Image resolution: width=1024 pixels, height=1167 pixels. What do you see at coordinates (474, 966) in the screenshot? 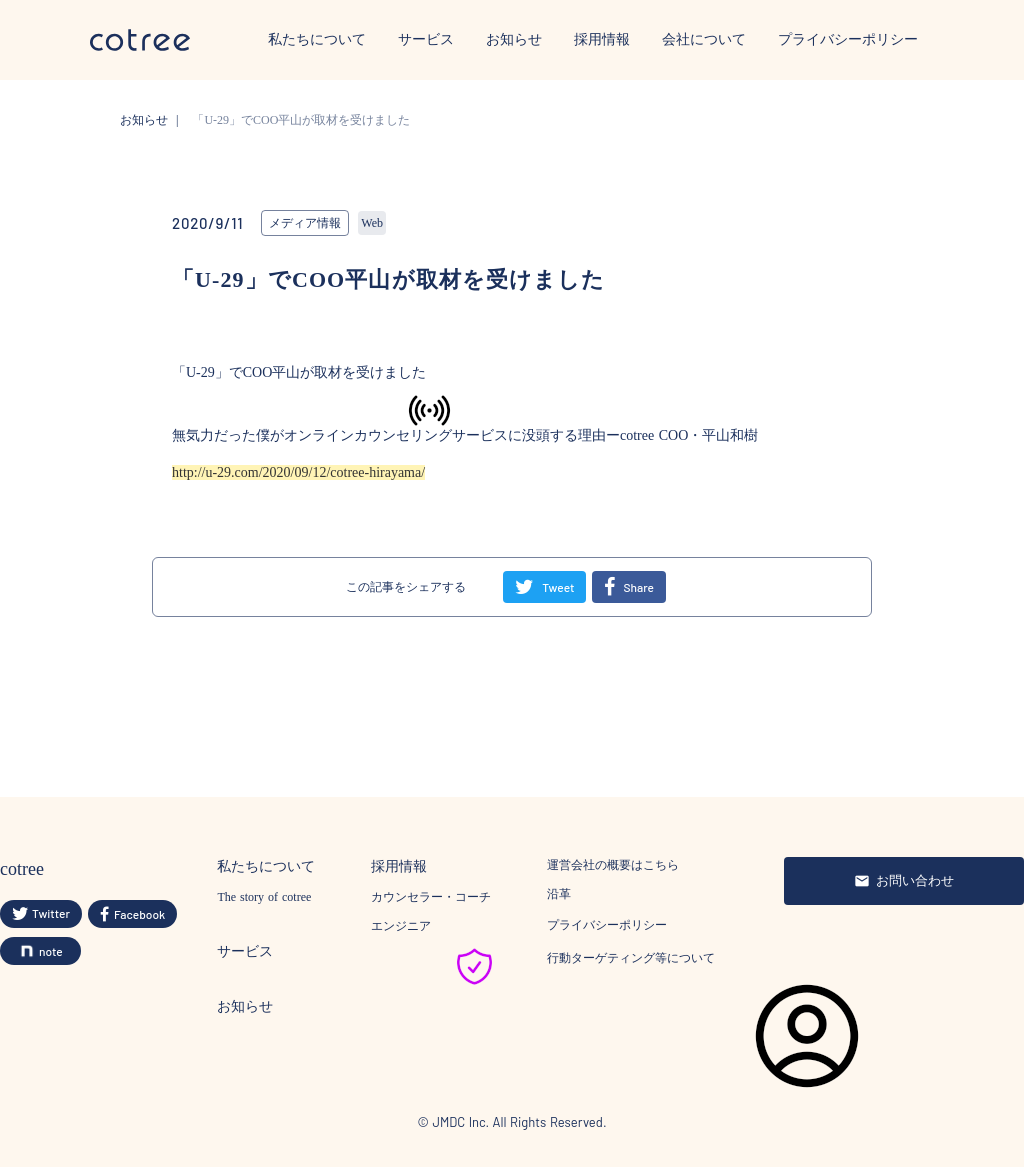
I see `indicates verified security or protection status` at bounding box center [474, 966].